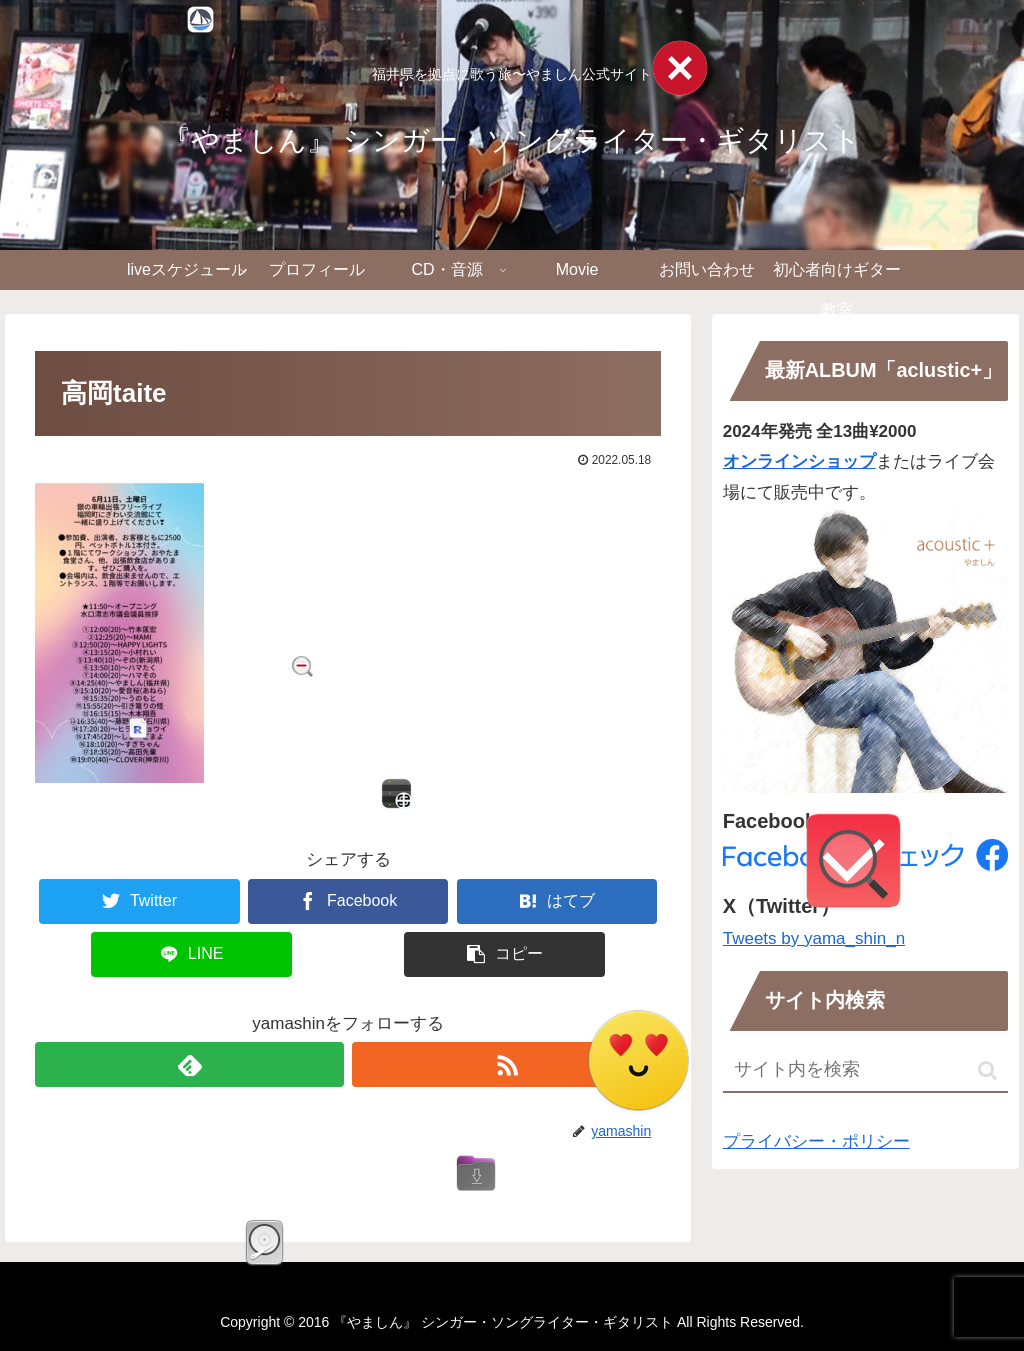 The image size is (1024, 1351). Describe the element at coordinates (302, 666) in the screenshot. I see `zoom out of the current view` at that location.